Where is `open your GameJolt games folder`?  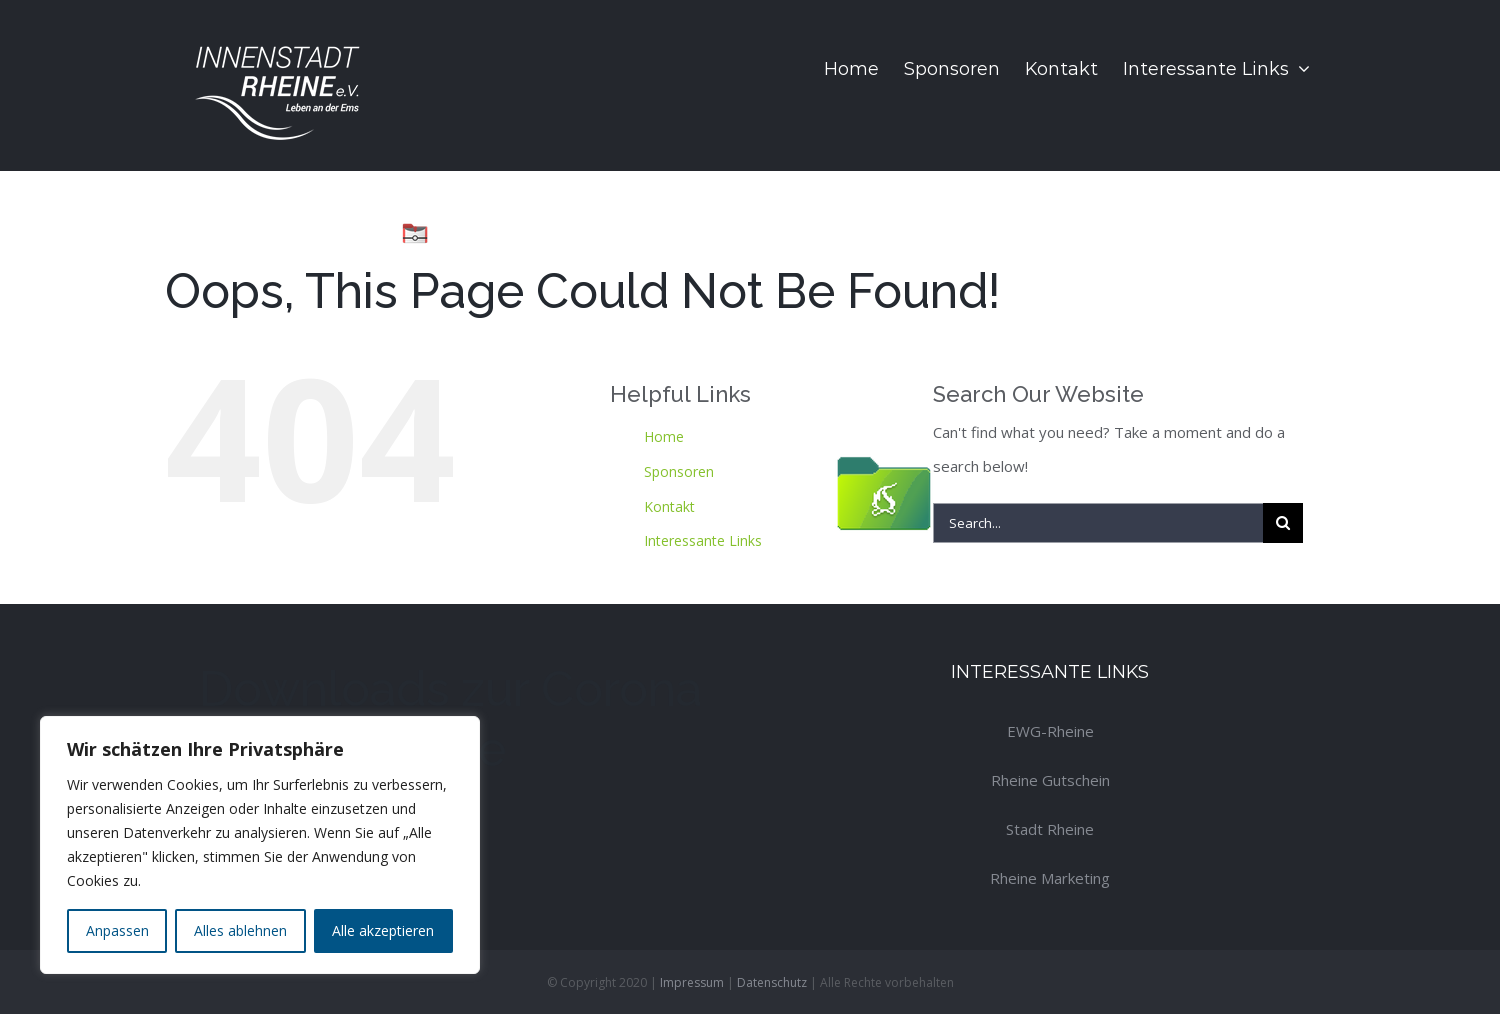
open your GameJolt games folder is located at coordinates (884, 496).